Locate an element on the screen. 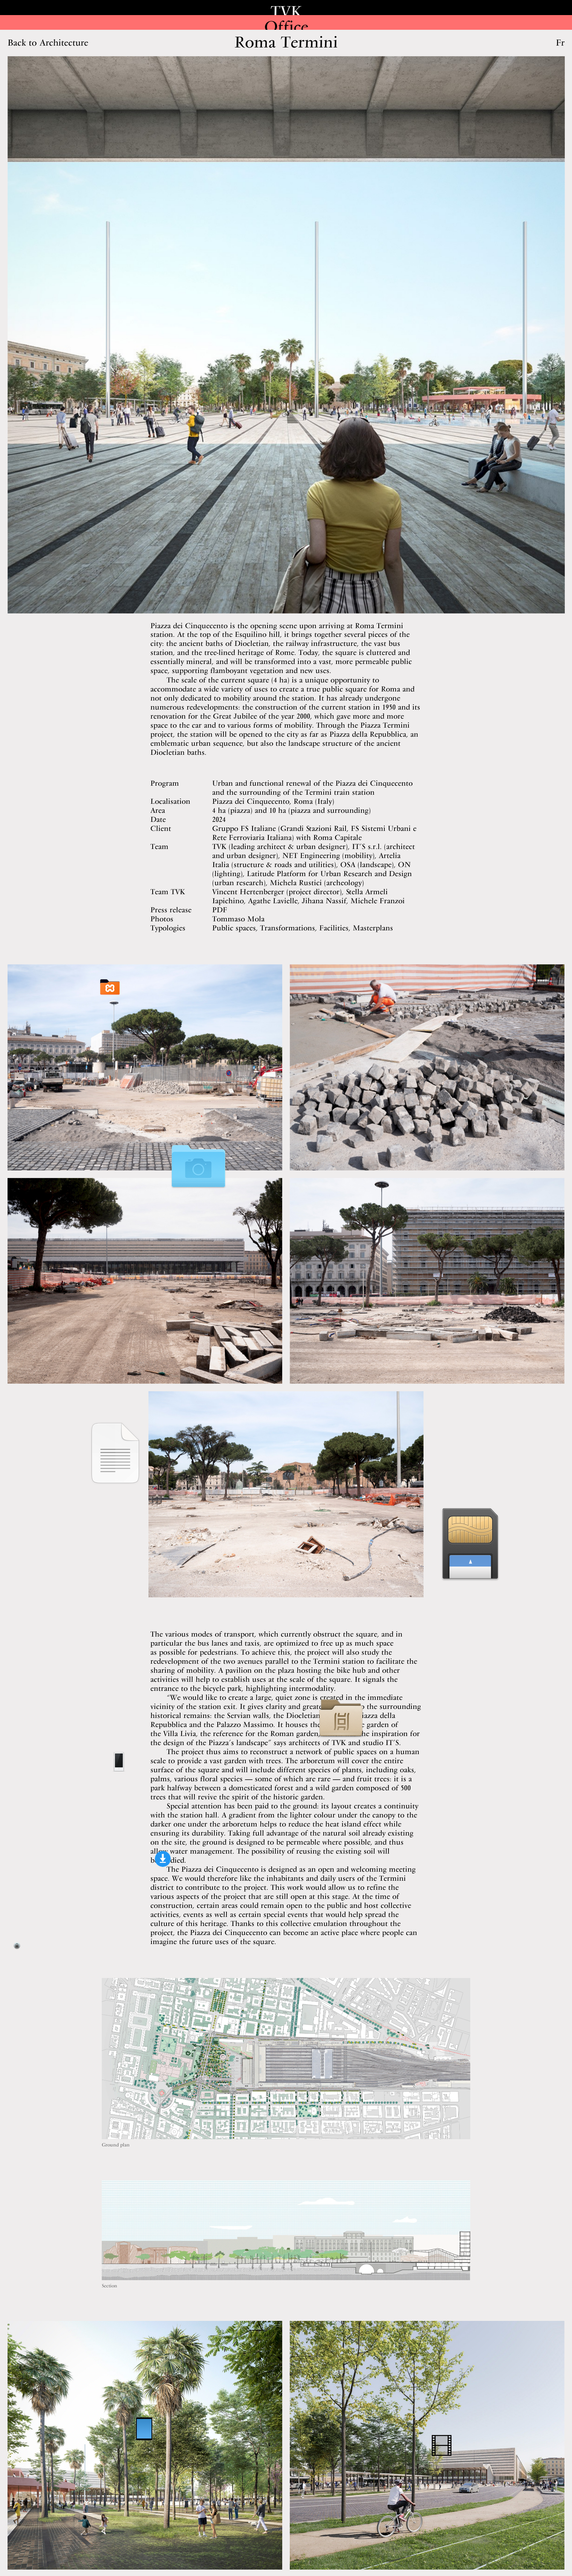 The width and height of the screenshot is (572, 2576). open XAMPP local server files folder is located at coordinates (110, 987).